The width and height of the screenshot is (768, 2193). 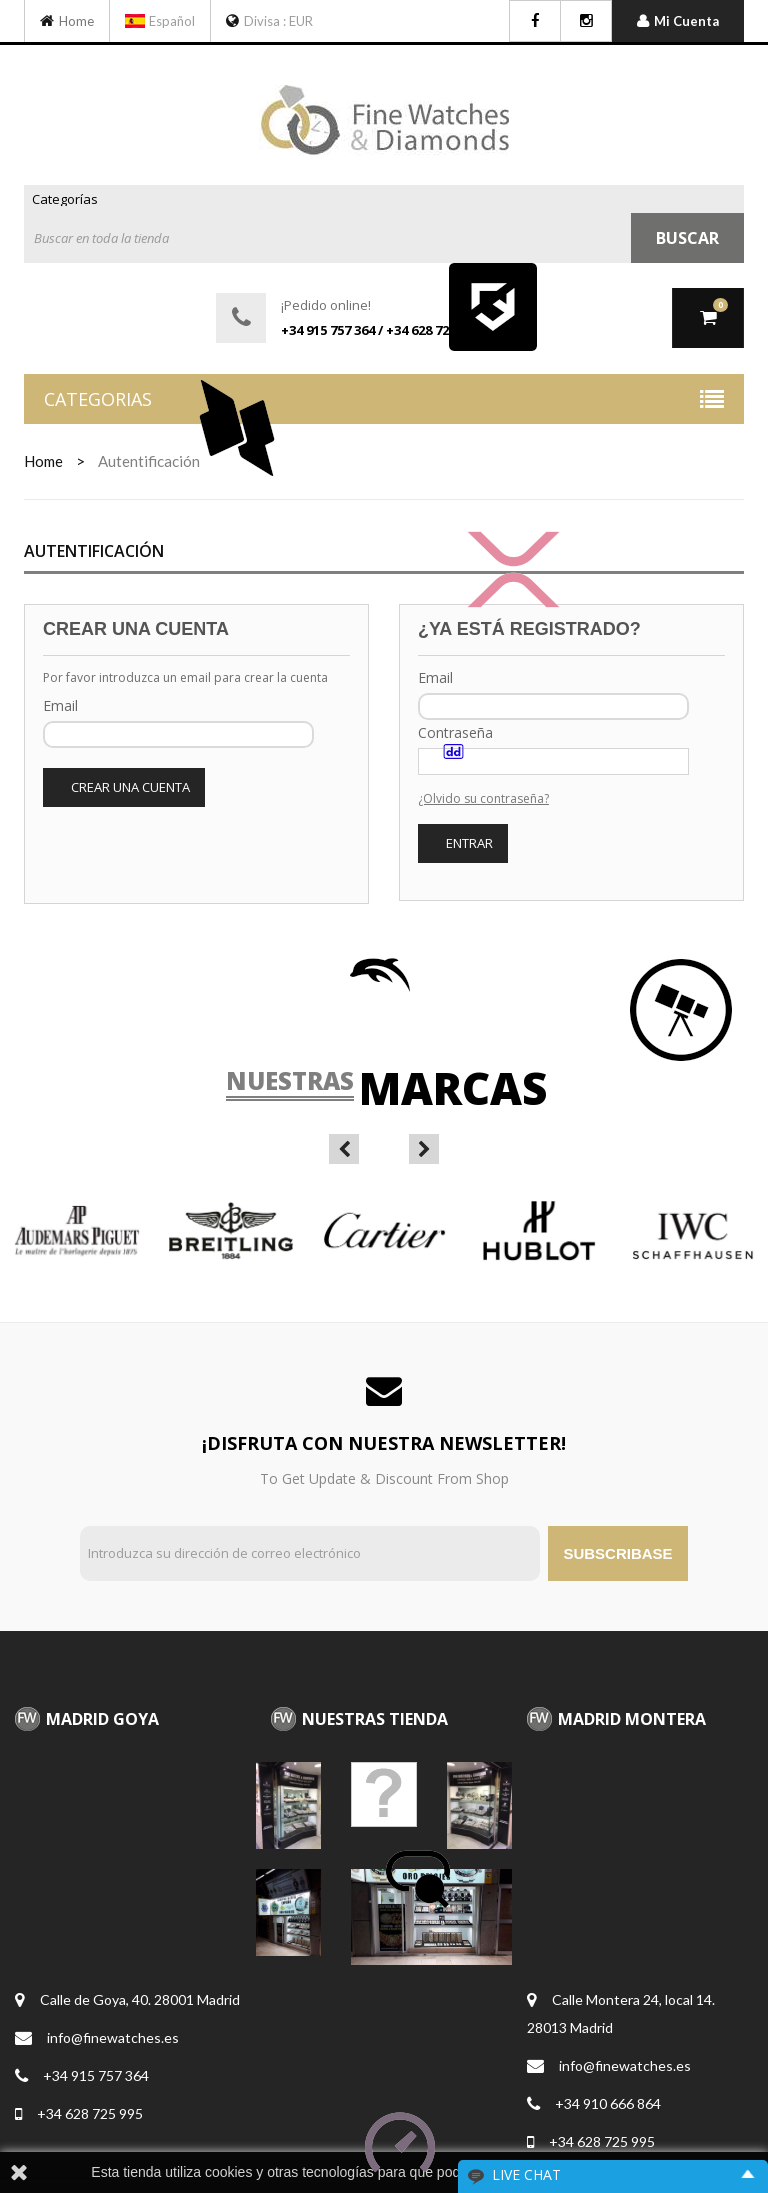 What do you see at coordinates (453, 751) in the screenshot?
I see `deploy dog logo - a deployment automation service` at bounding box center [453, 751].